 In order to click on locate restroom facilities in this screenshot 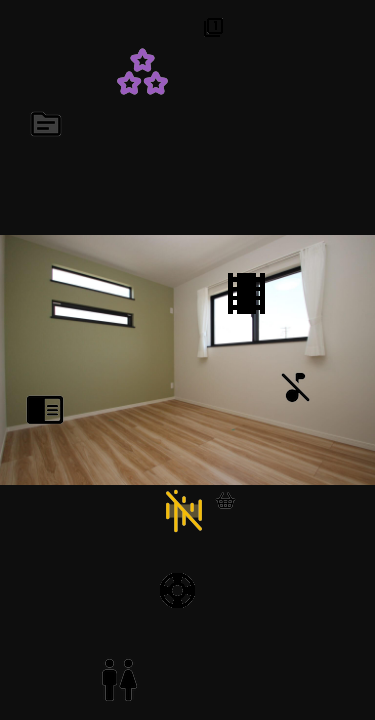, I will do `click(119, 680)`.